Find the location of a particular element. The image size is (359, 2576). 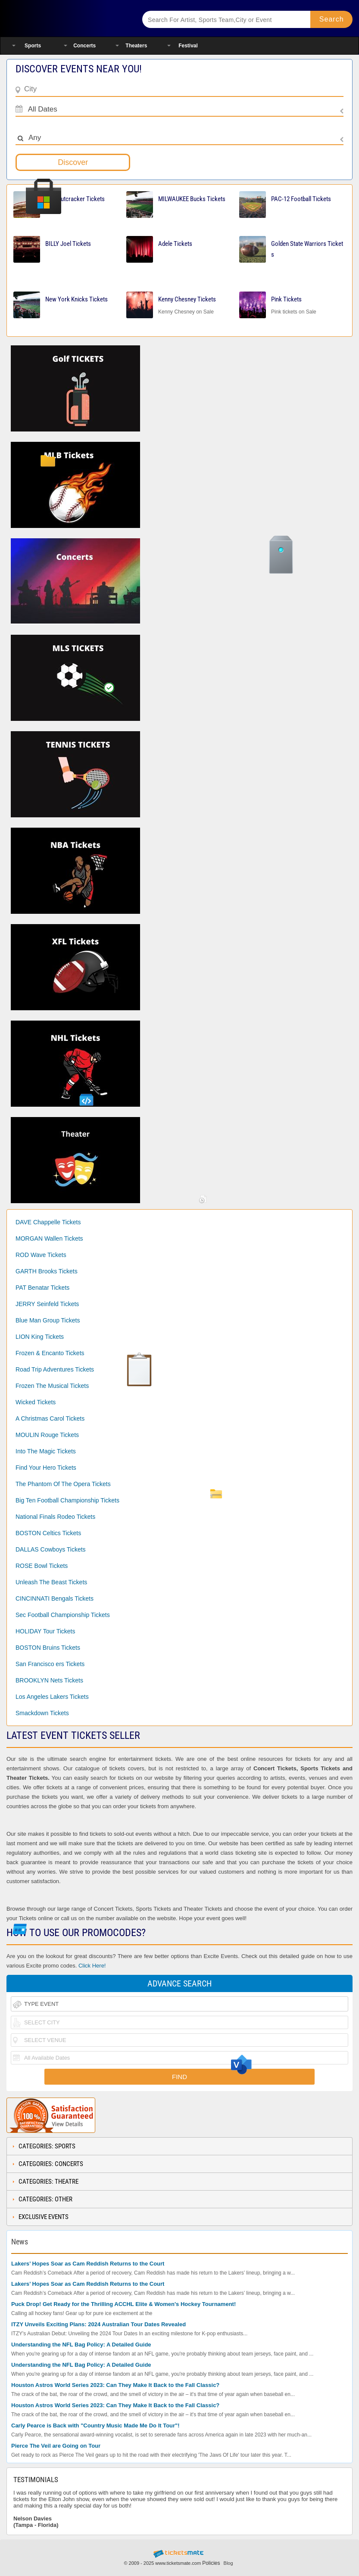

view computer or system hardware information is located at coordinates (281, 555).